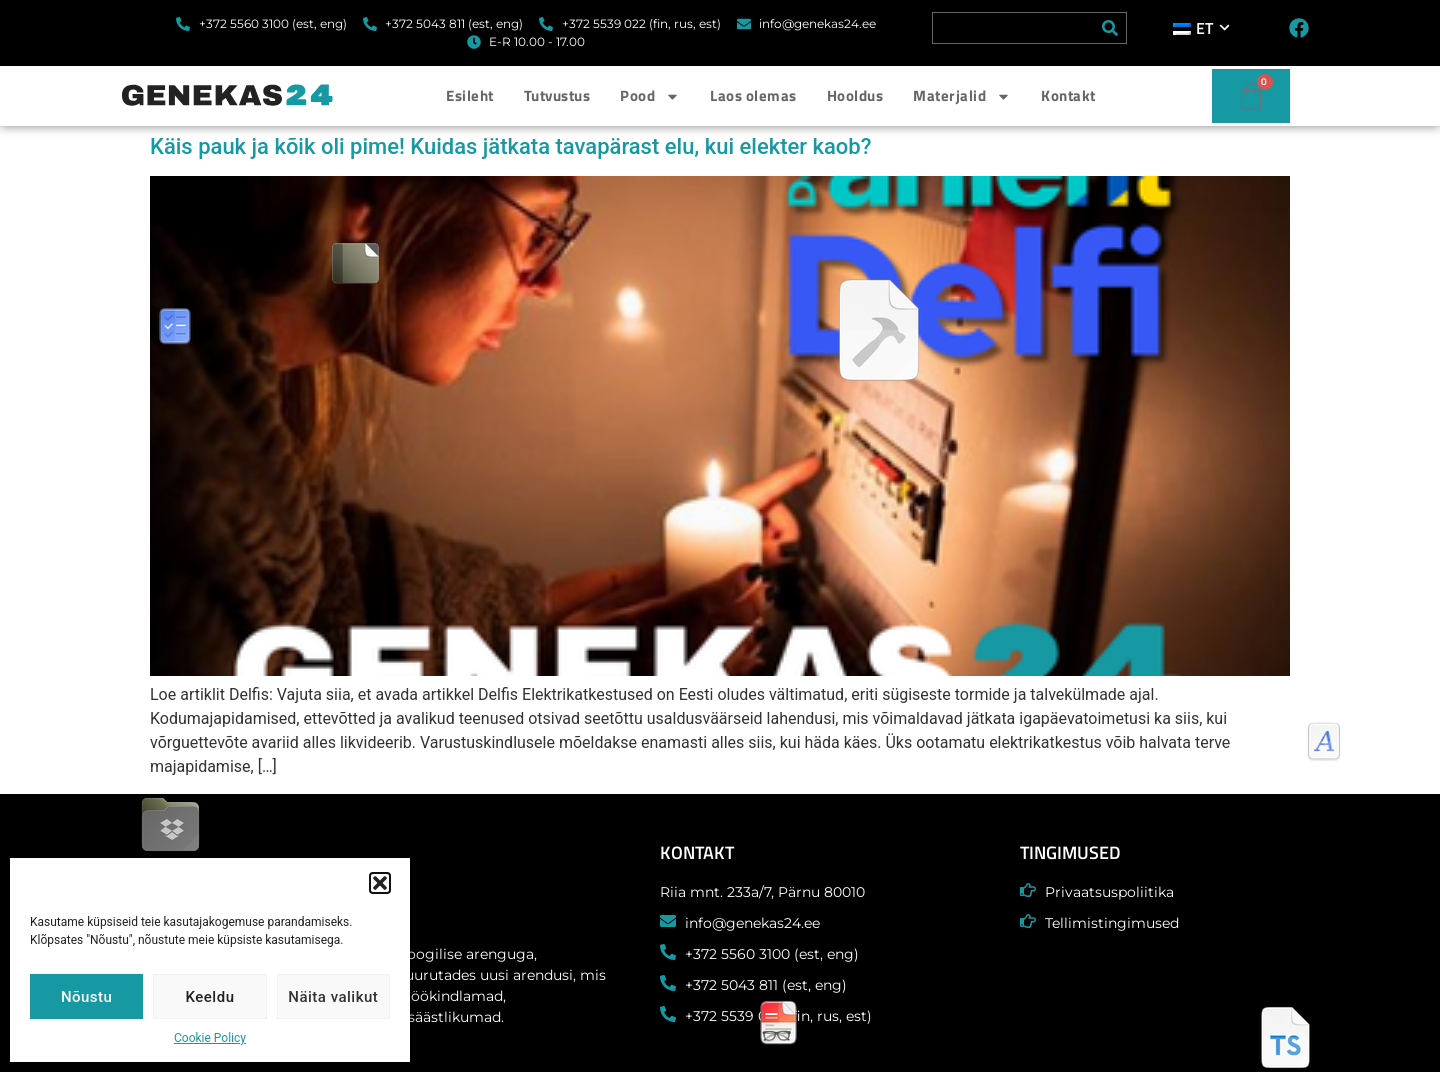 The height and width of the screenshot is (1072, 1440). I want to click on change desktop wallpaper settings, so click(355, 261).